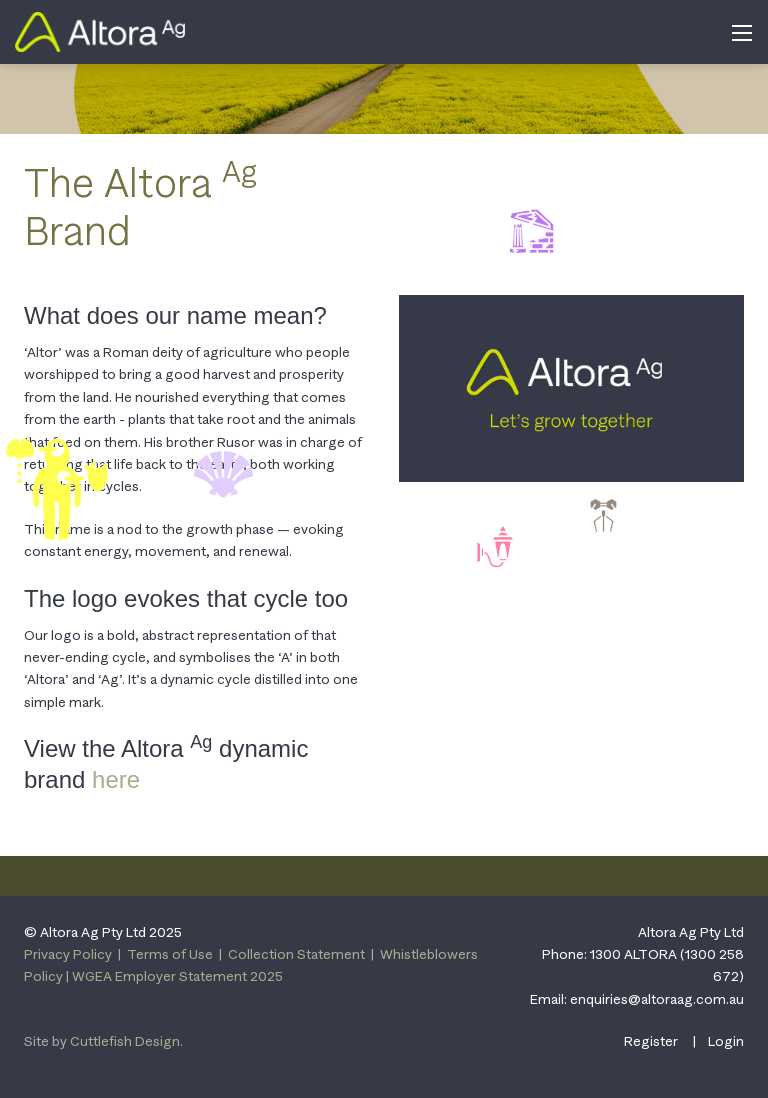  What do you see at coordinates (56, 489) in the screenshot?
I see `view body anatomy or organ systems` at bounding box center [56, 489].